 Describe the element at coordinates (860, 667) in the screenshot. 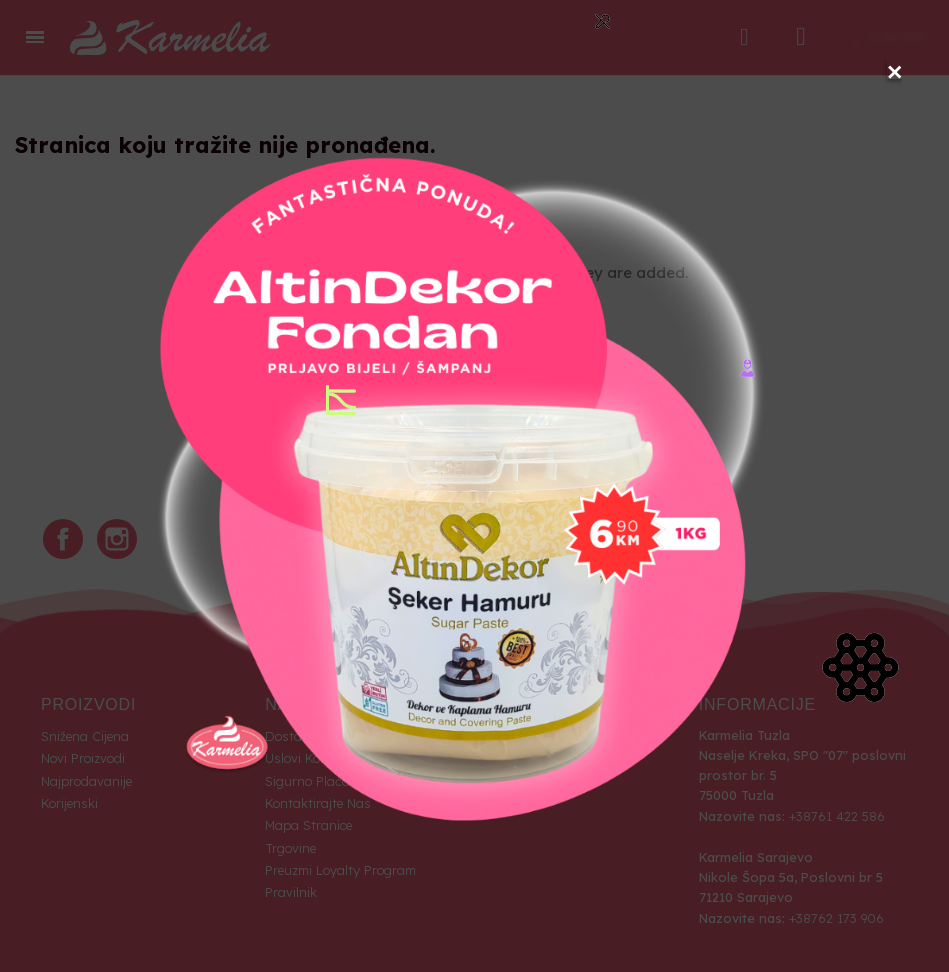

I see `view star-ring network topology` at that location.